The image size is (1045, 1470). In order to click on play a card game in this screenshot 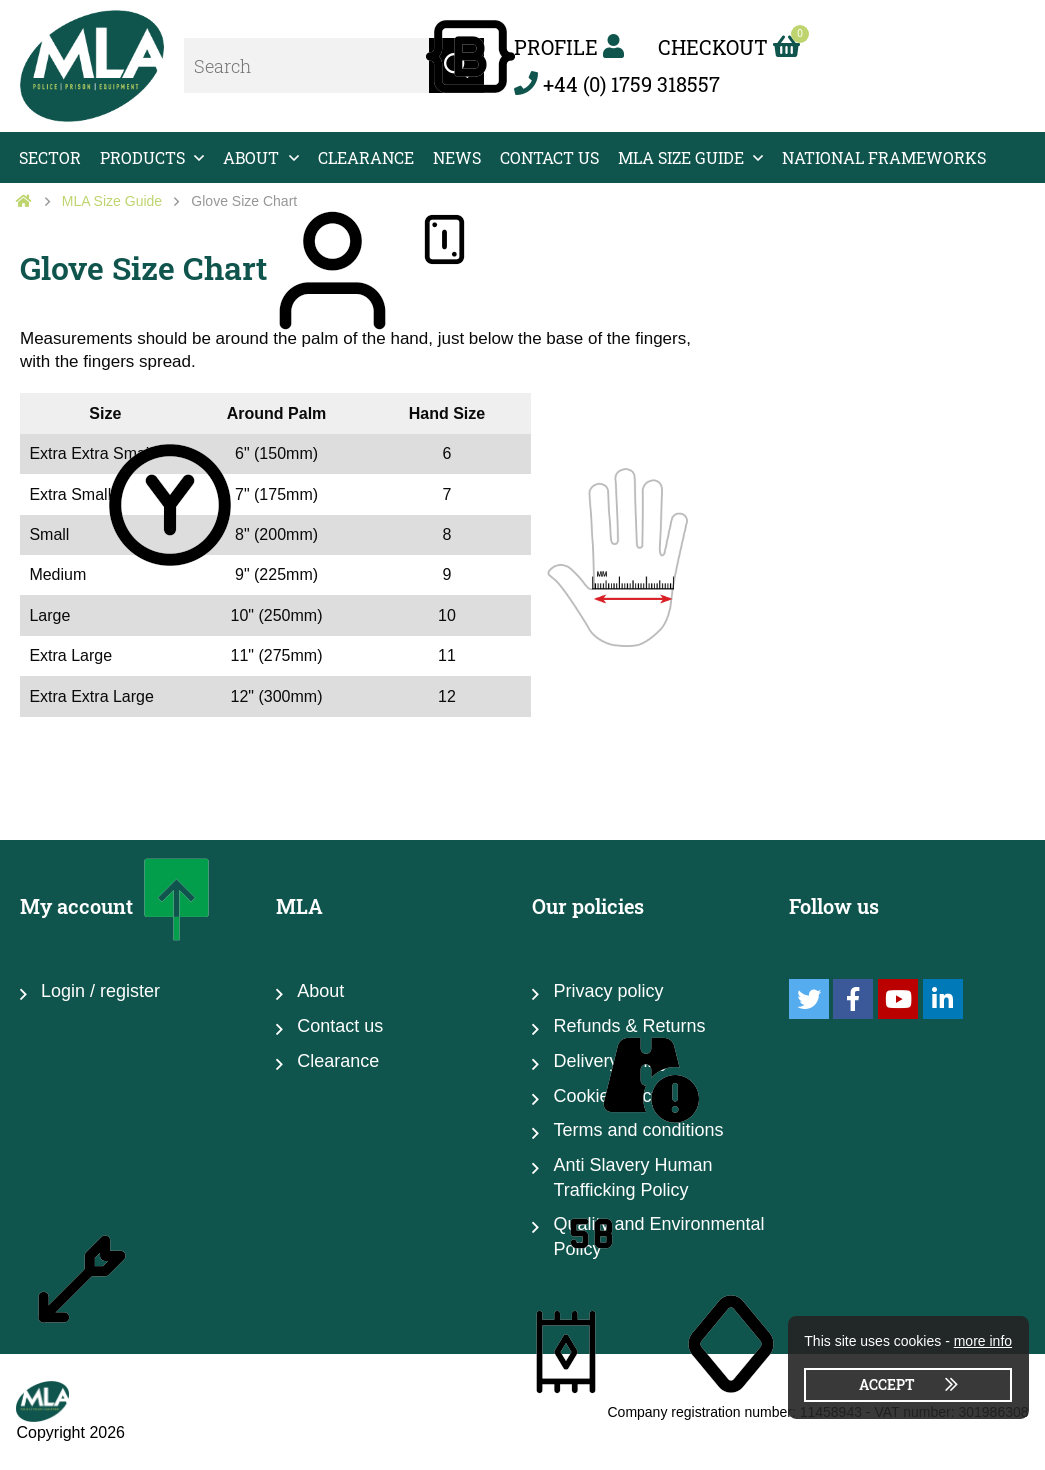, I will do `click(444, 239)`.